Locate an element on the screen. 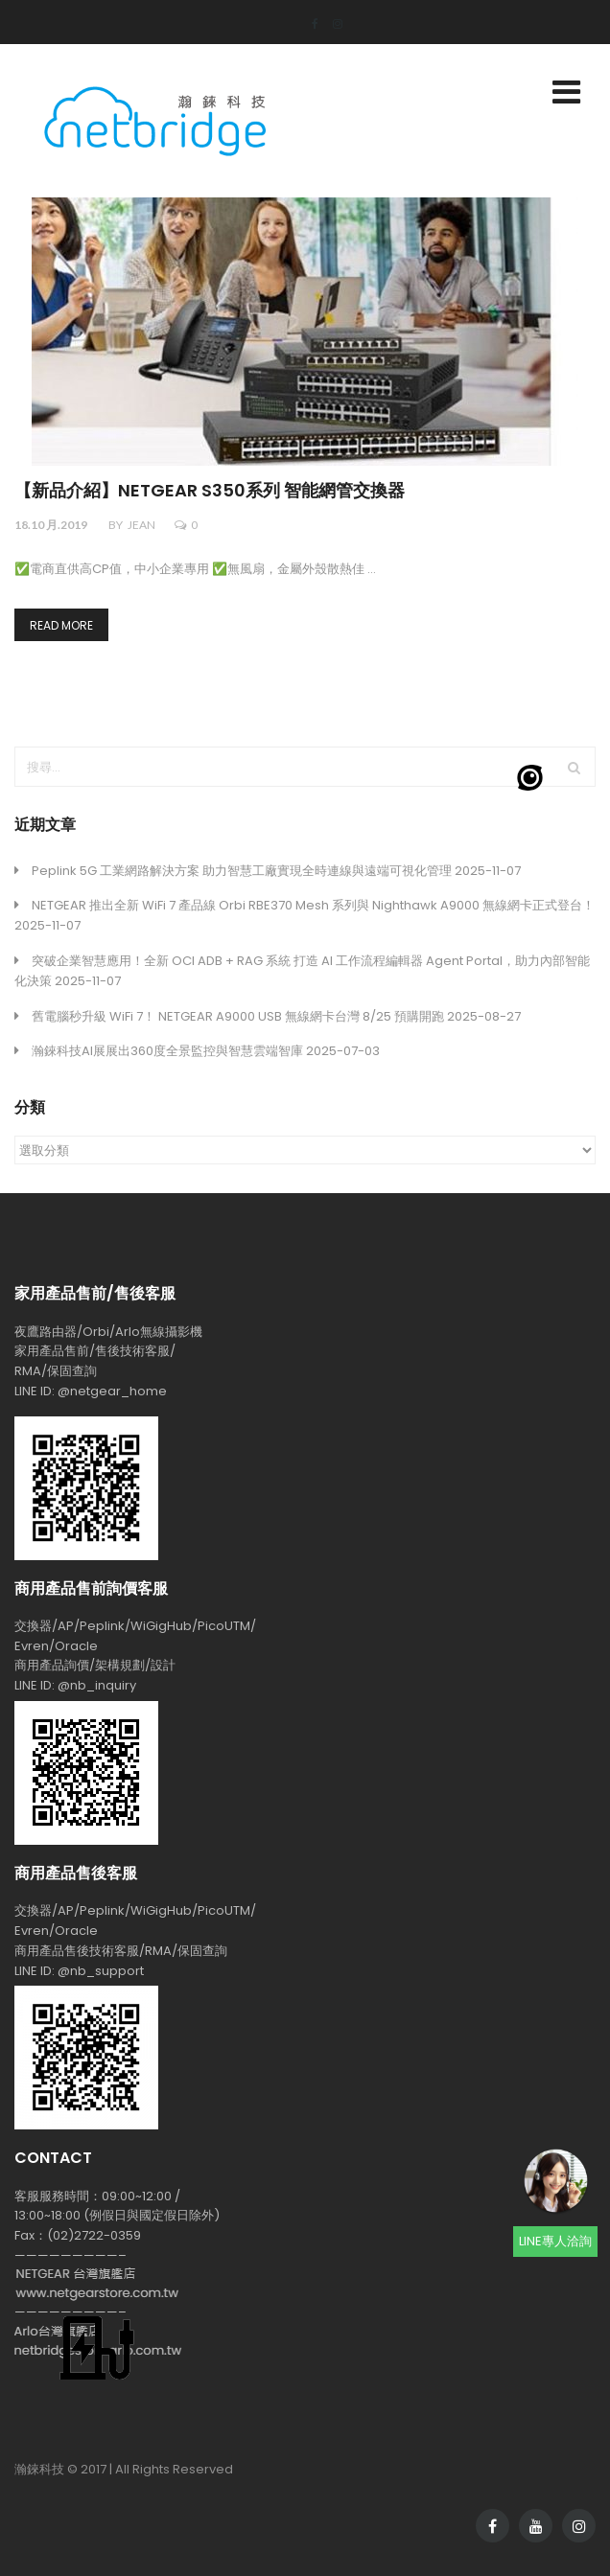  find nearby EV charging stations is located at coordinates (95, 2348).